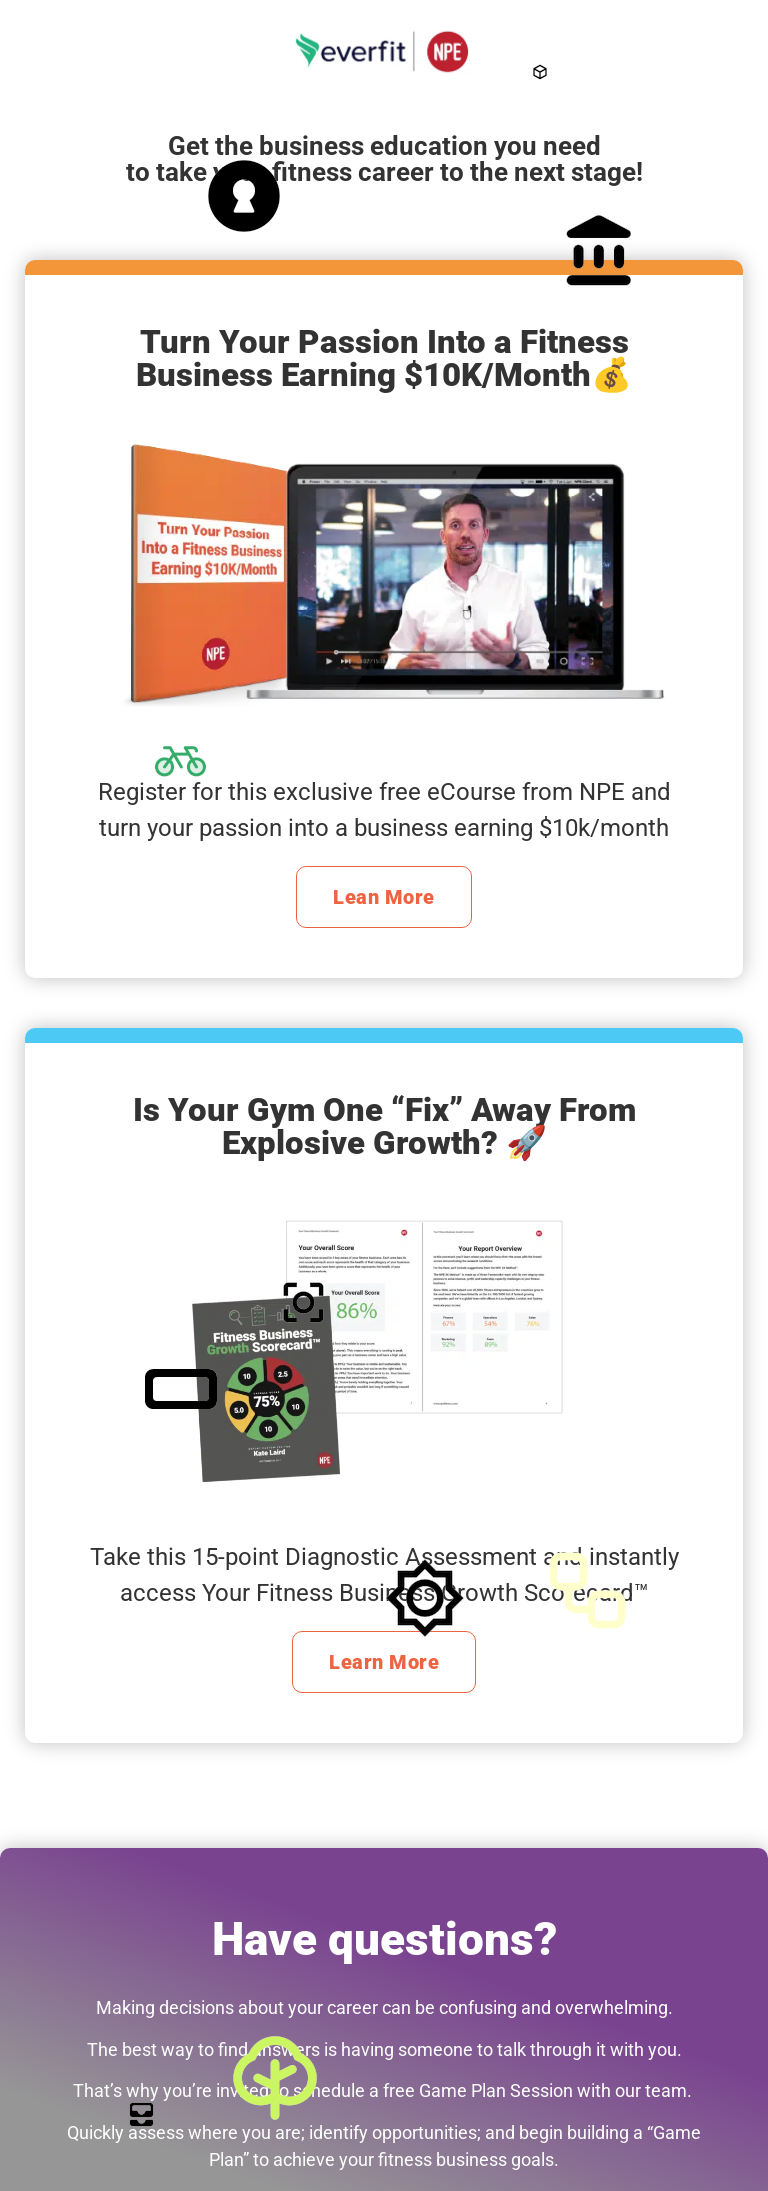  Describe the element at coordinates (141, 2114) in the screenshot. I see `view all inboxes` at that location.